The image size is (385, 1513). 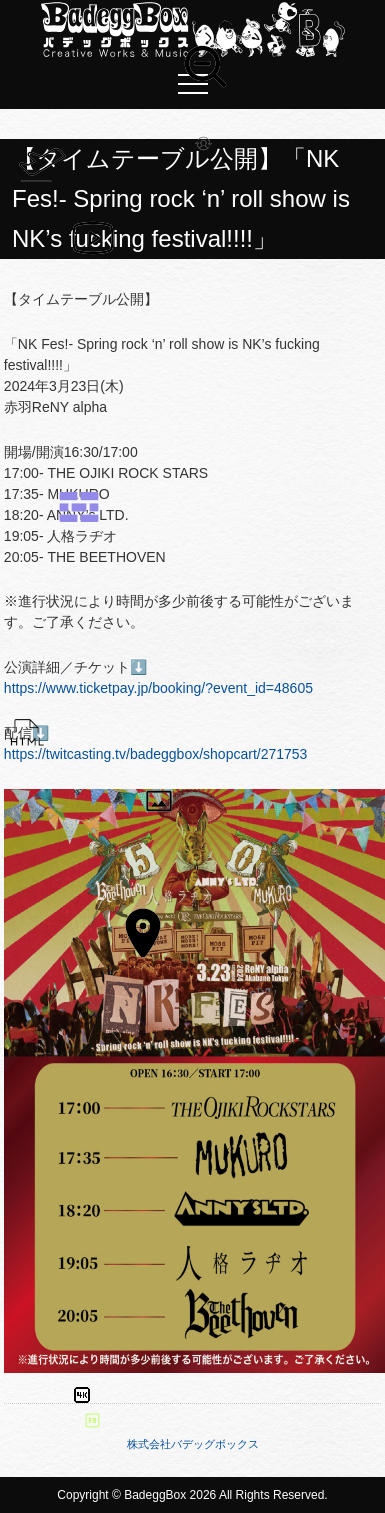 What do you see at coordinates (143, 933) in the screenshot?
I see `view current location on map` at bounding box center [143, 933].